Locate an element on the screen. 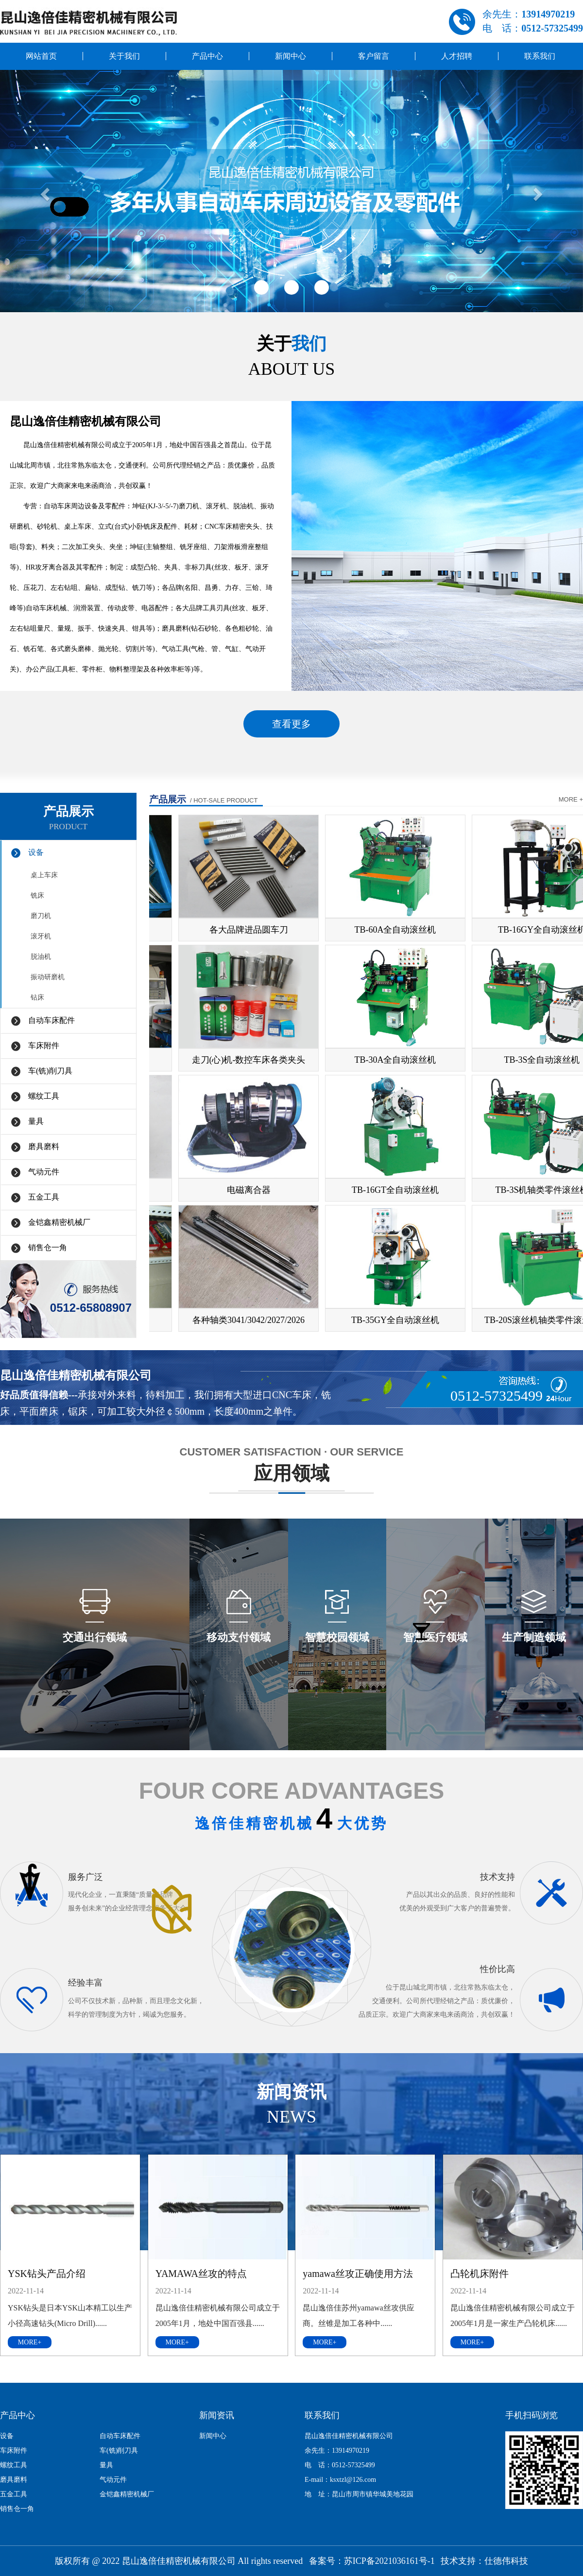 The width and height of the screenshot is (583, 2576). indicates gluten-free or grain-free option is located at coordinates (171, 1910).